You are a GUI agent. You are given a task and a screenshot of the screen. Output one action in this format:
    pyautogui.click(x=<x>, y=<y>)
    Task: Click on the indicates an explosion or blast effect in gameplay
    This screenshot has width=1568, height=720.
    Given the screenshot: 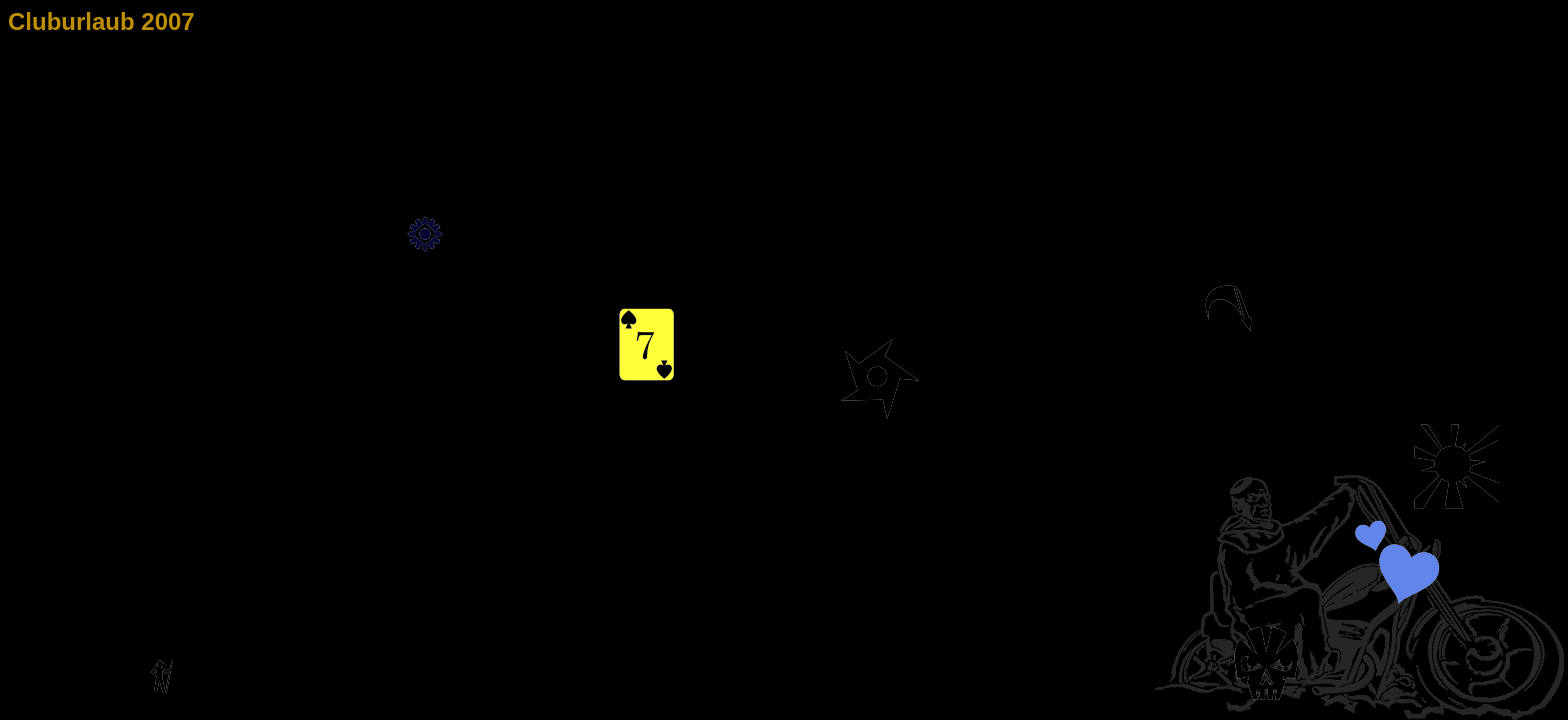 What is the action you would take?
    pyautogui.click(x=1456, y=466)
    